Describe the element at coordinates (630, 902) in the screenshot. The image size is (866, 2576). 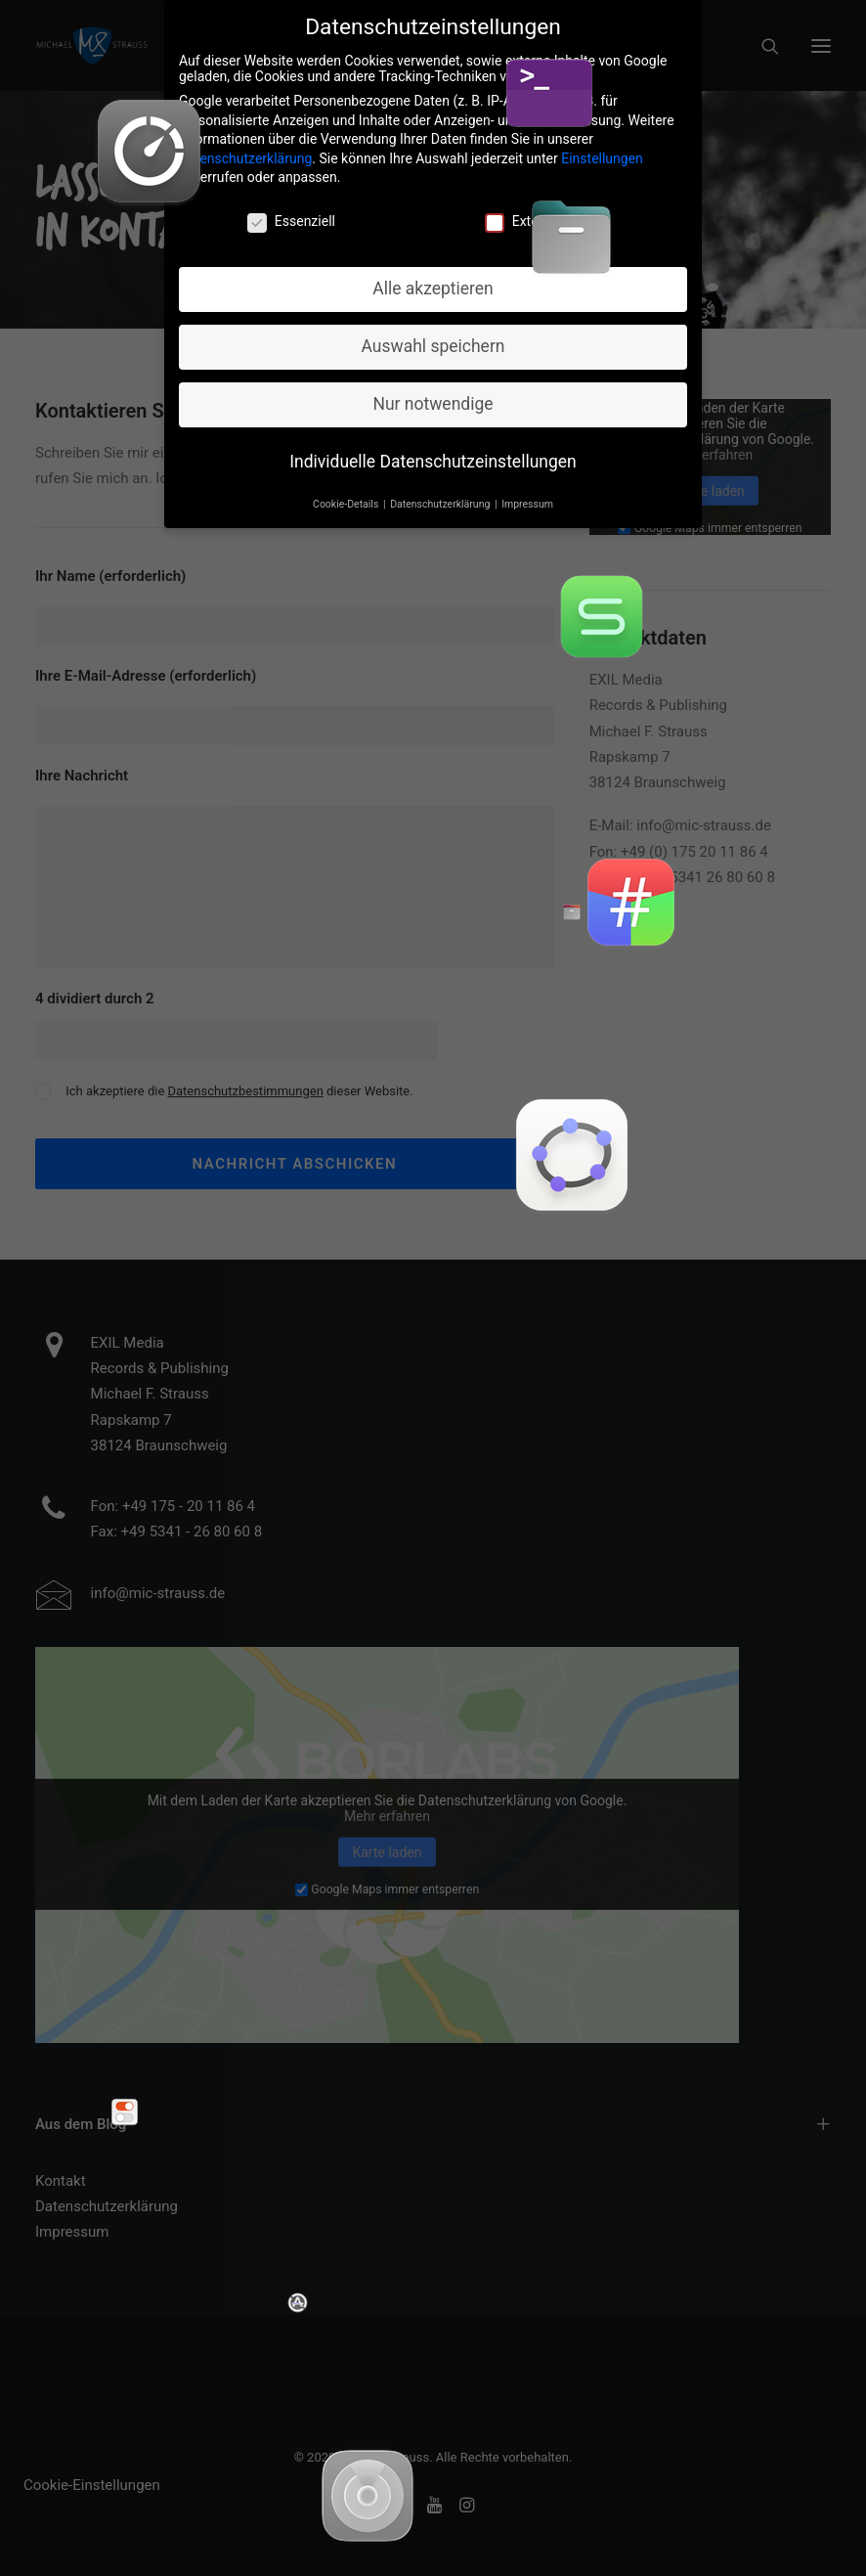
I see `open gtkhash checksum verification tool` at that location.